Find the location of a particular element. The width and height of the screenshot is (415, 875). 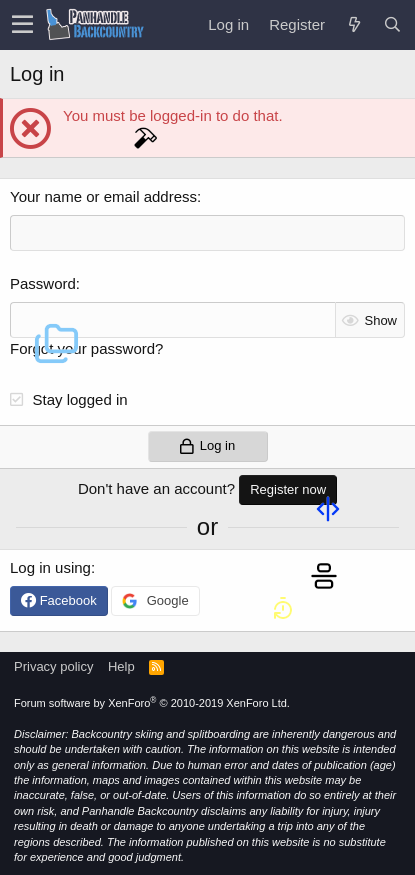

drag to resize adjacent panels horizontally is located at coordinates (328, 509).